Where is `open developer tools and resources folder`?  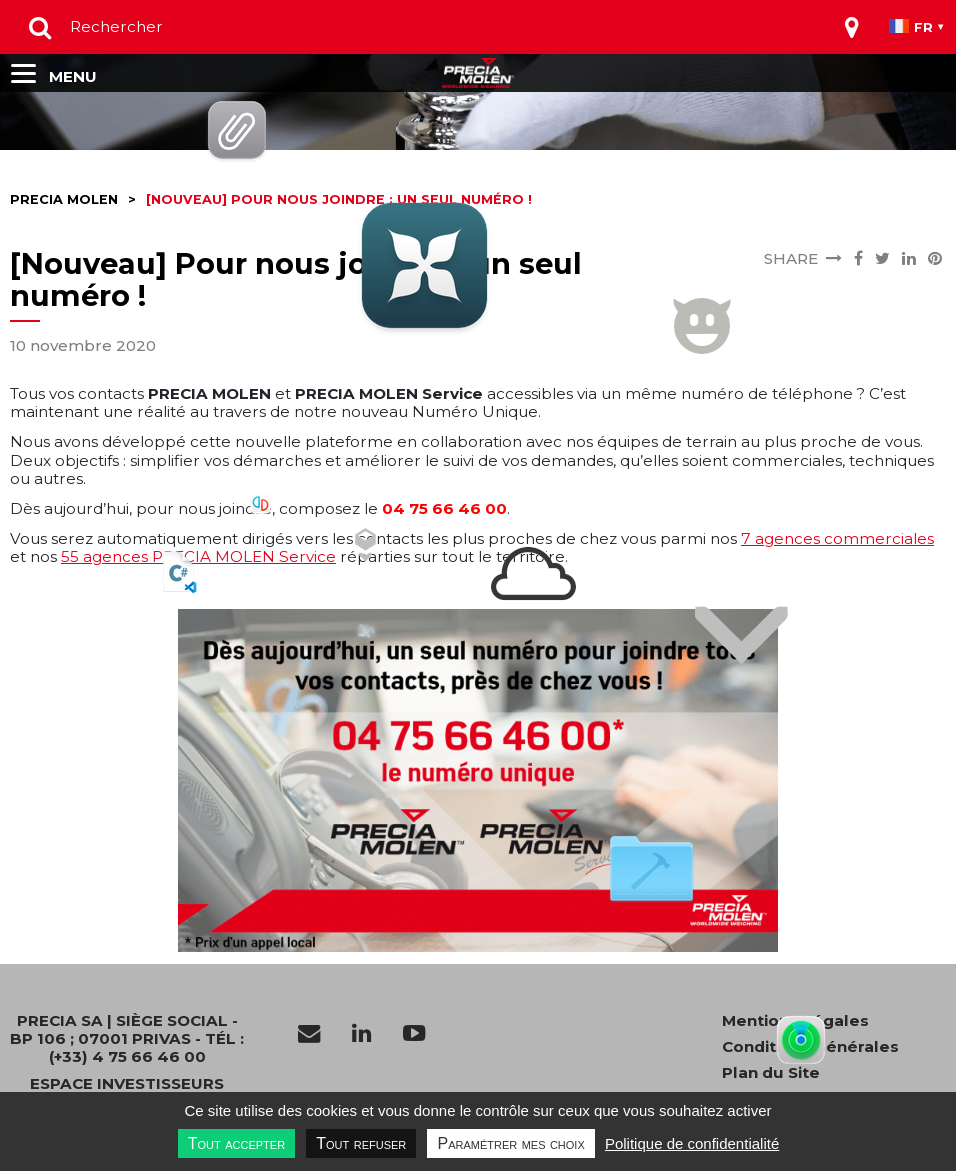
open developer tools and resources folder is located at coordinates (651, 868).